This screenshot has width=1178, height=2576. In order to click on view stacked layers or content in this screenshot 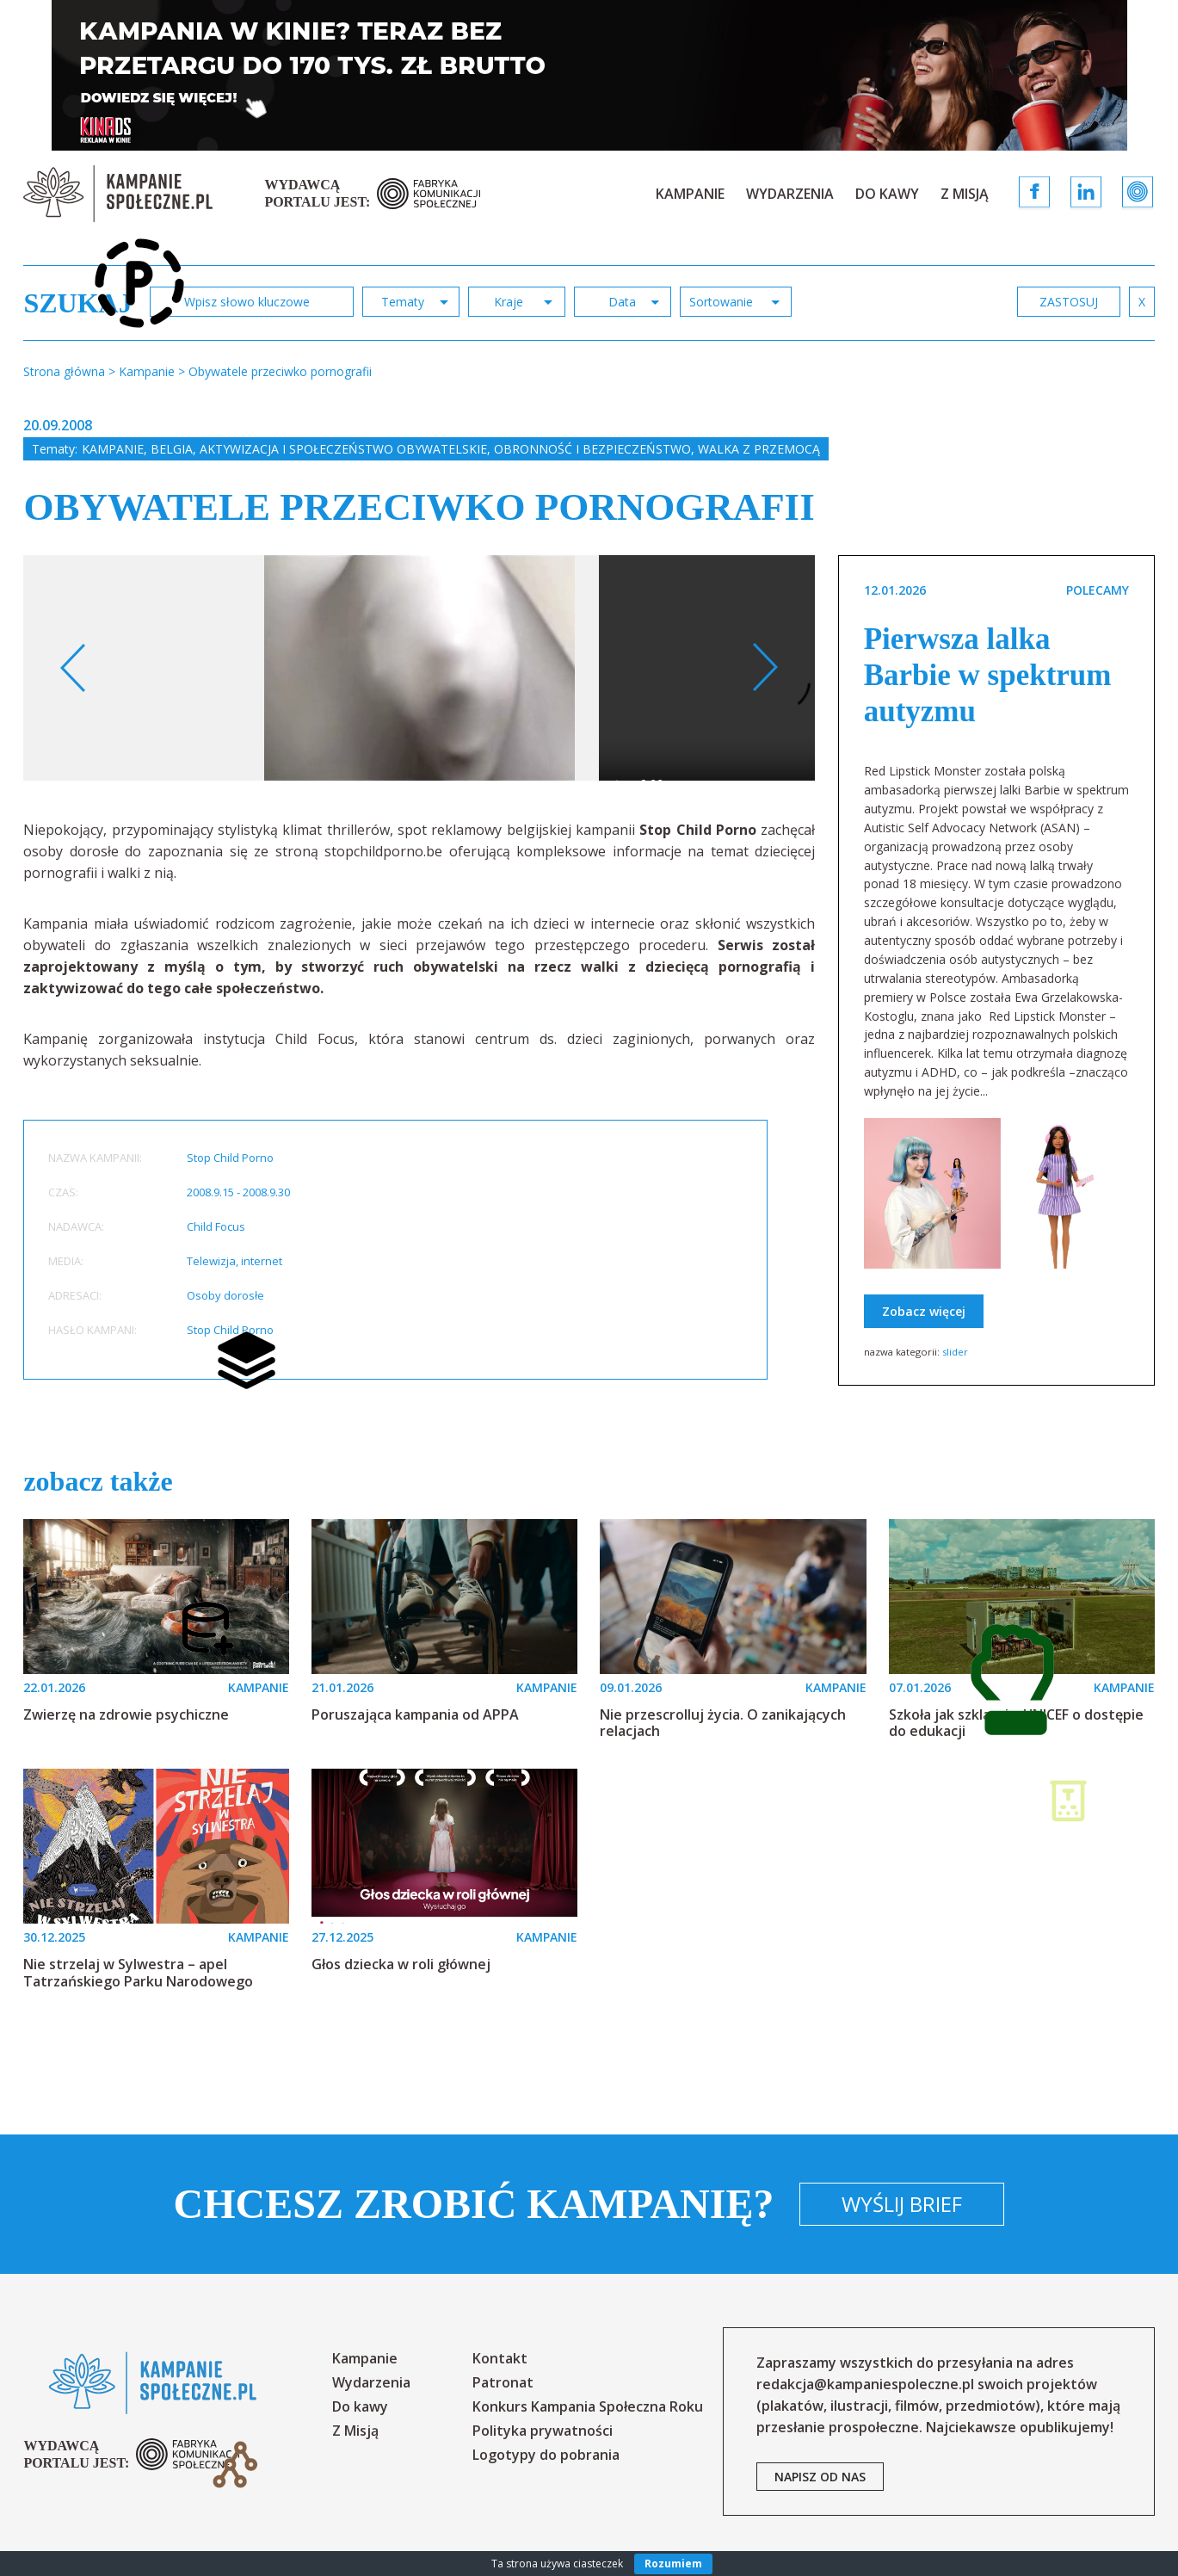, I will do `click(246, 1360)`.